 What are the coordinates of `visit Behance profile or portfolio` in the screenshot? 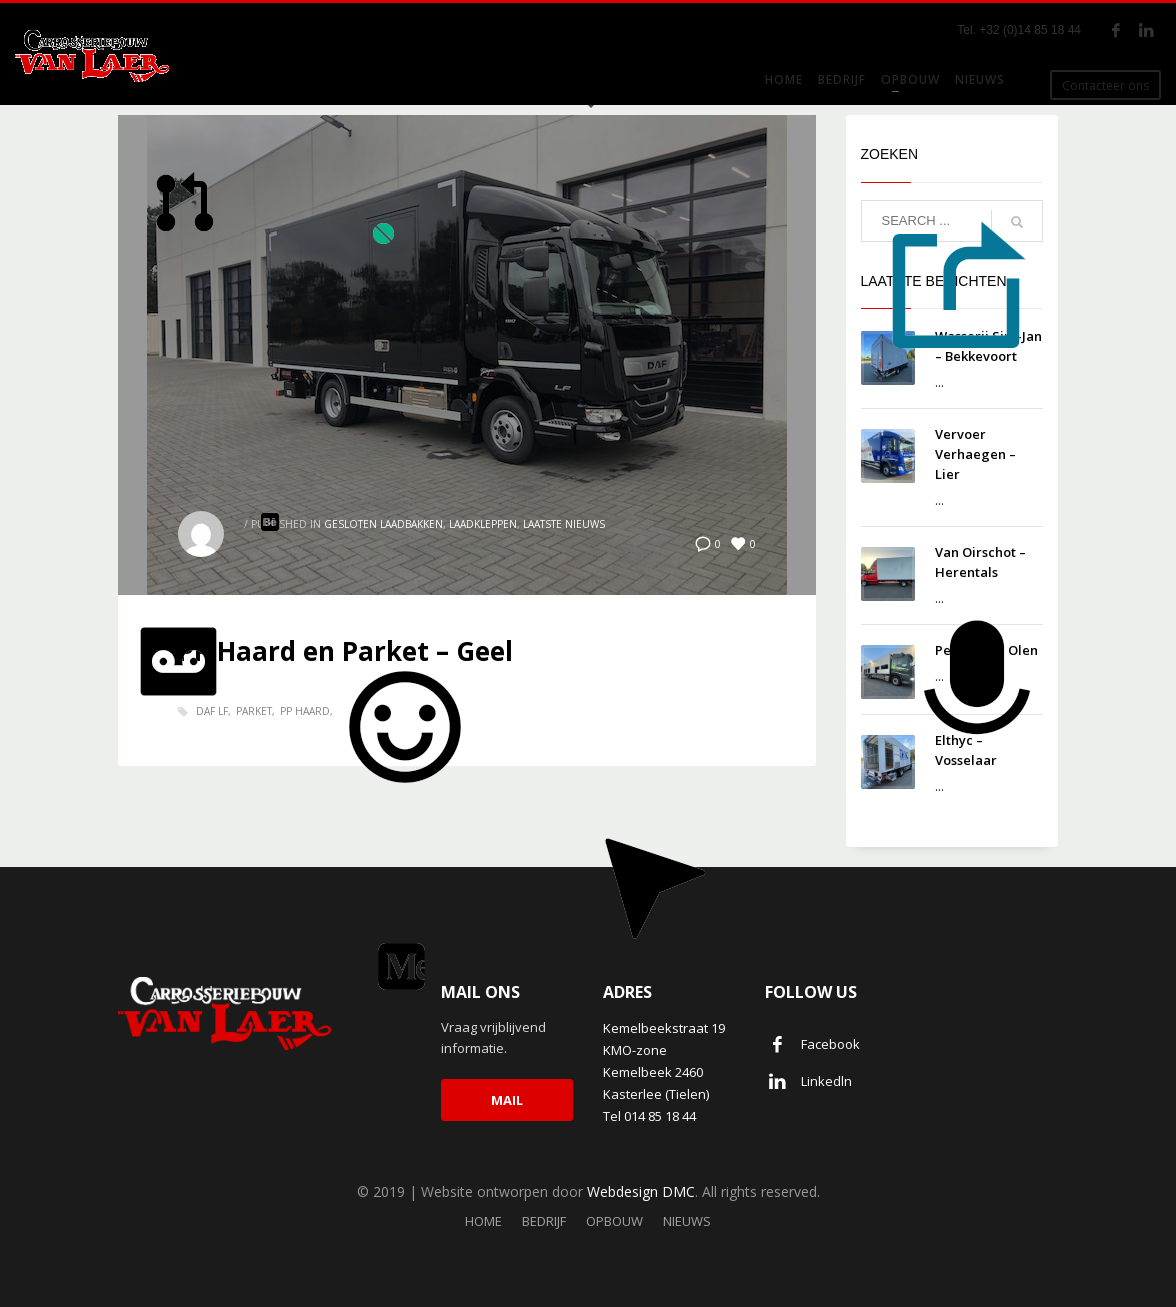 It's located at (270, 522).